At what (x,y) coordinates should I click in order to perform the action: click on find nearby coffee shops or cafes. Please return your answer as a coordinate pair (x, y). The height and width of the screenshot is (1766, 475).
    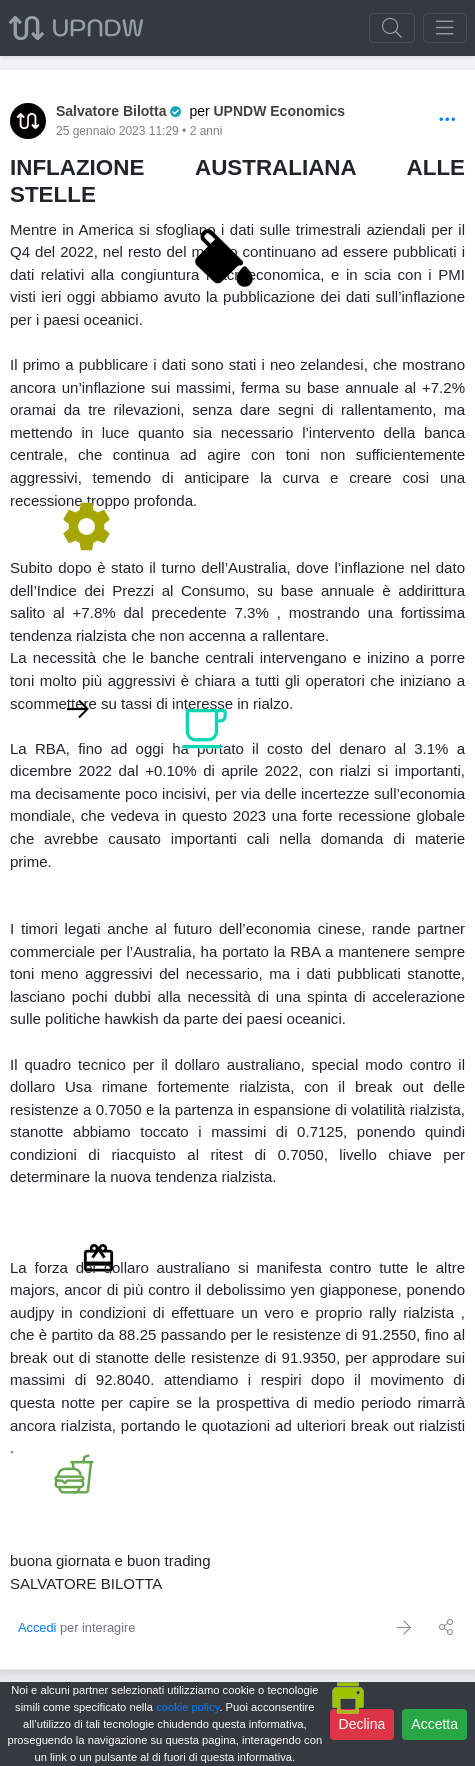
    Looking at the image, I should click on (204, 729).